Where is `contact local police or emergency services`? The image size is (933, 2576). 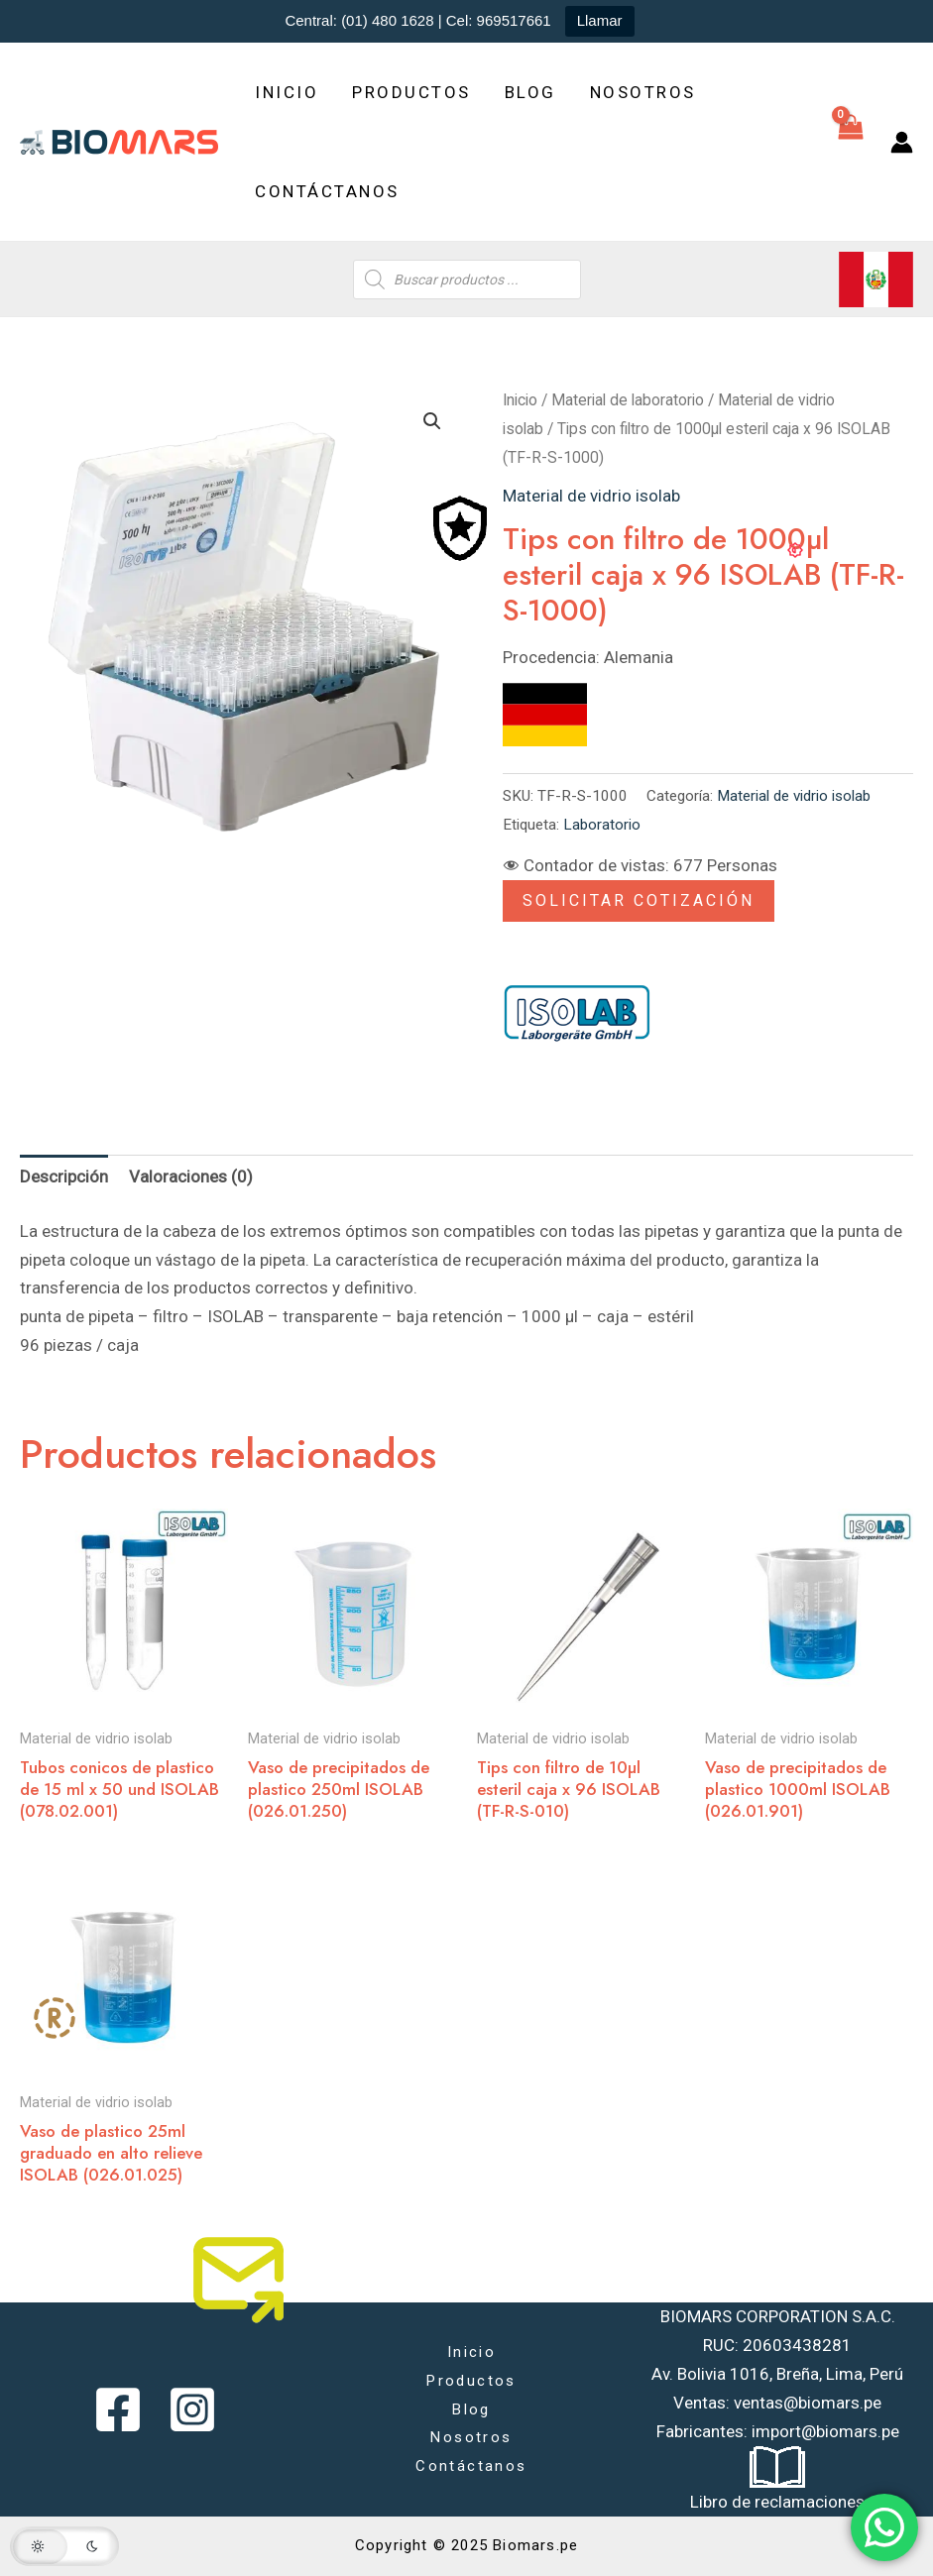
contact local police or emergency services is located at coordinates (460, 528).